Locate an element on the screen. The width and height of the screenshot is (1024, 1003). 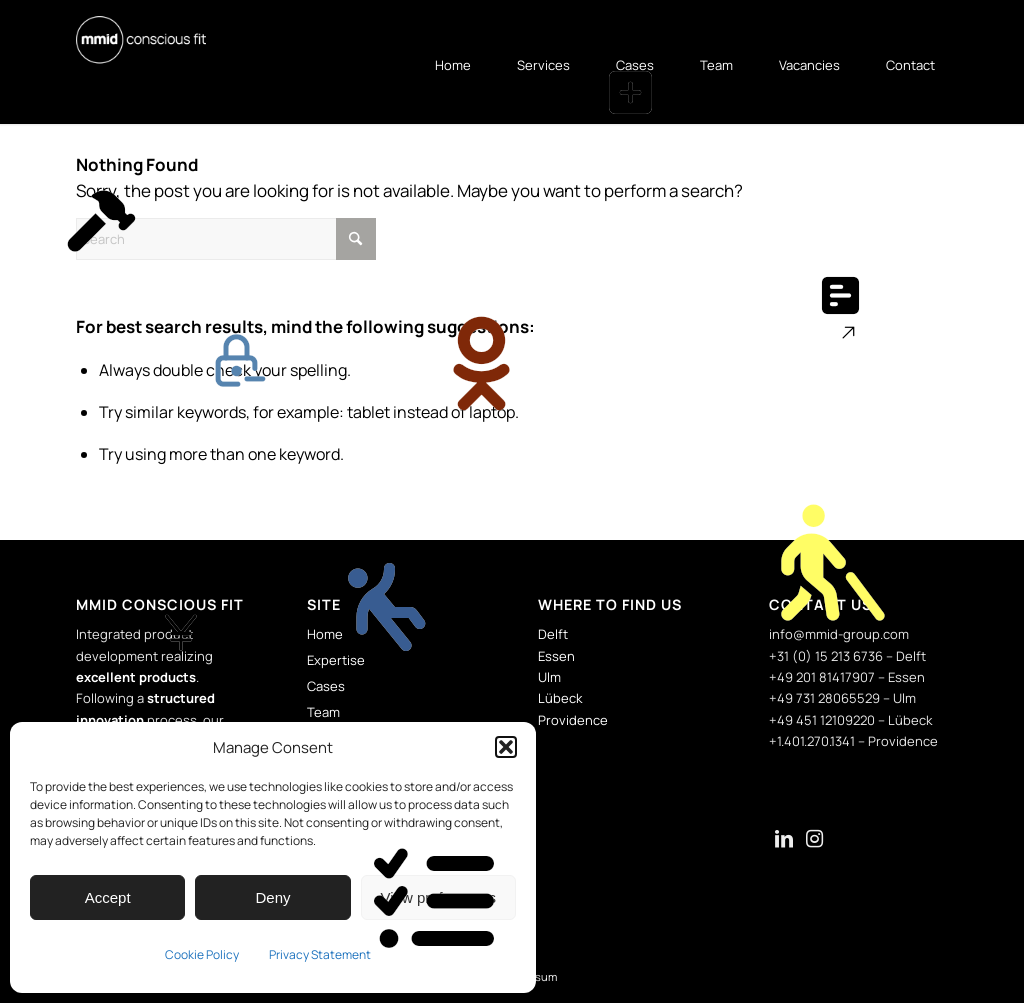
indicates accessibility features are available is located at coordinates (826, 562).